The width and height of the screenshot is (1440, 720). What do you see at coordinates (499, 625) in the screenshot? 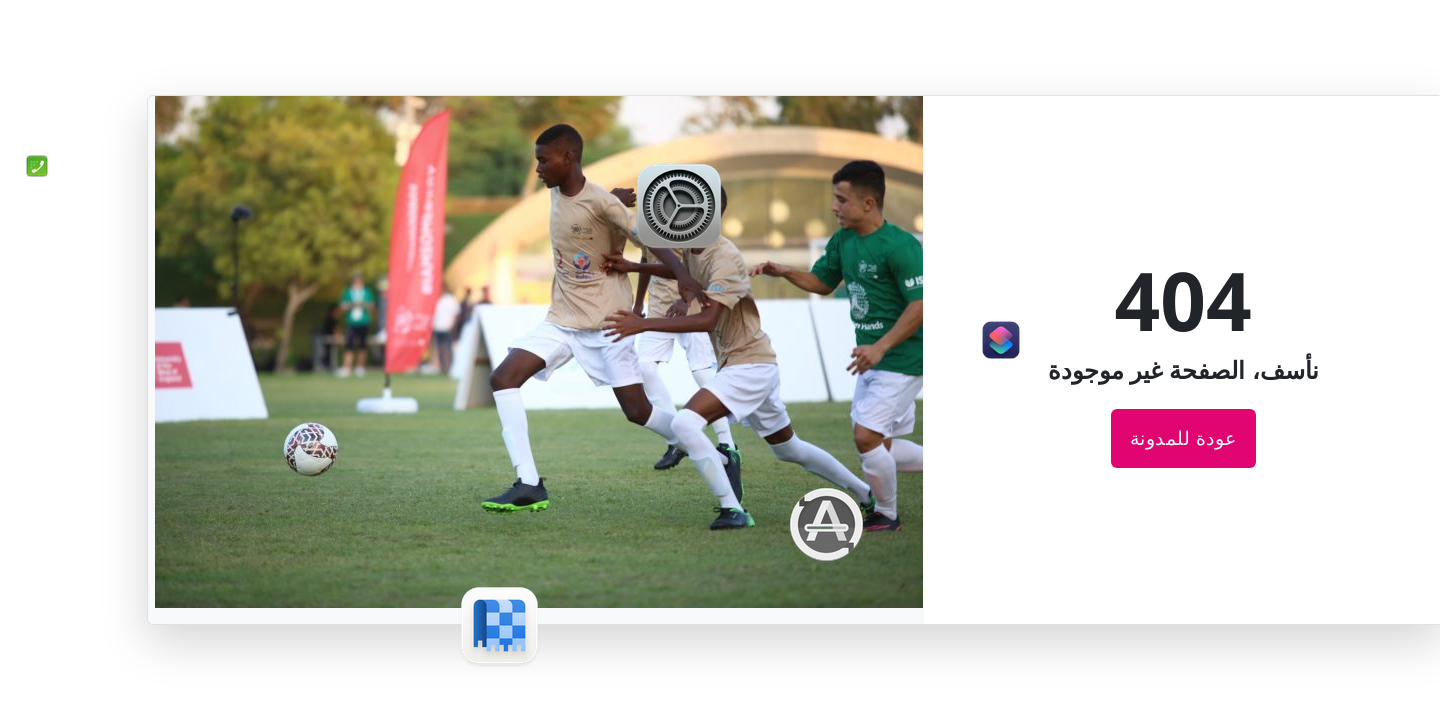
I see `open Blanket ambient sound app` at bounding box center [499, 625].